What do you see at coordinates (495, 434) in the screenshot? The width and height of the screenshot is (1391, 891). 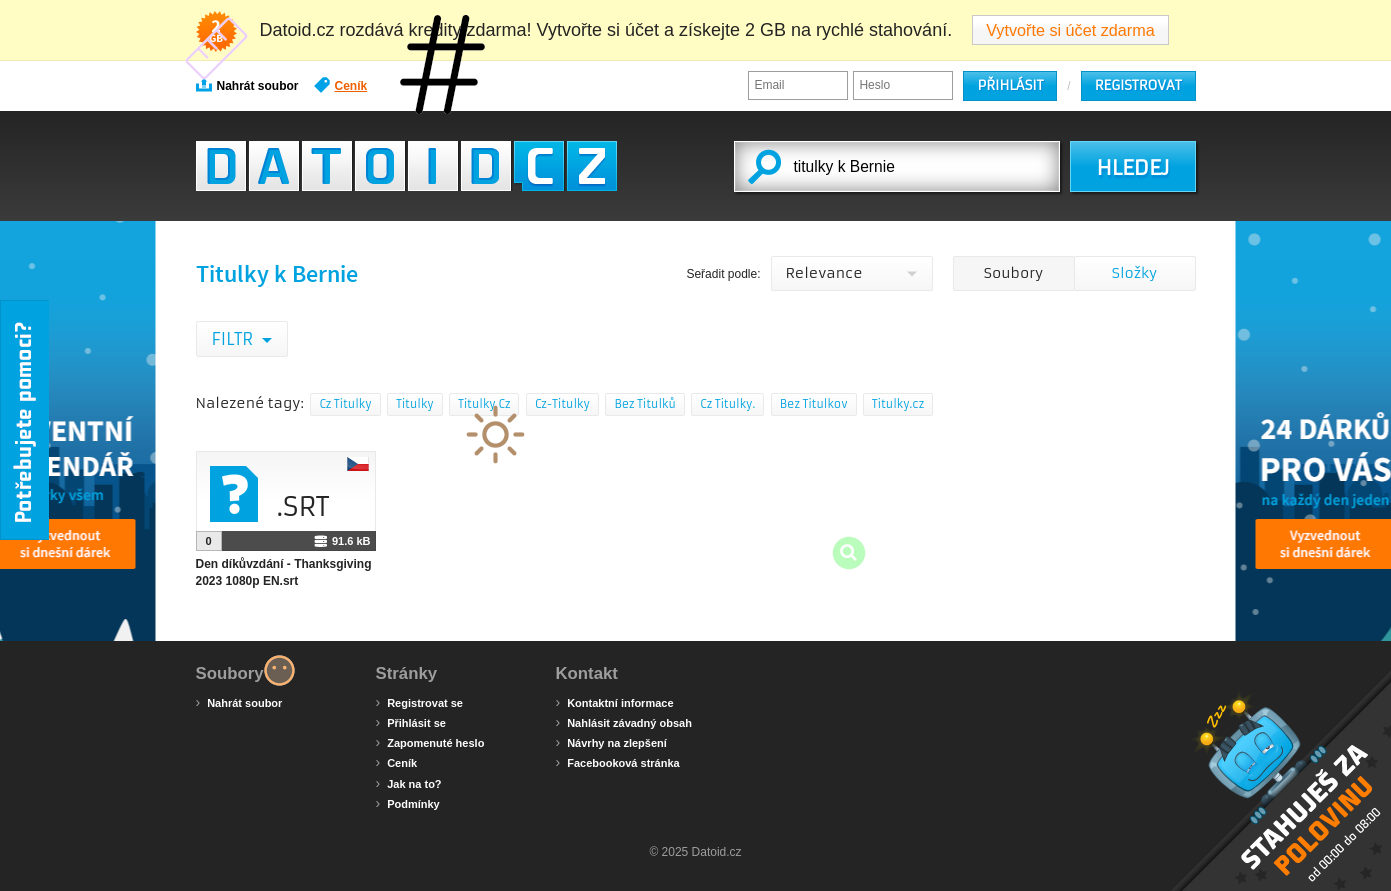 I see `switch to light mode` at bounding box center [495, 434].